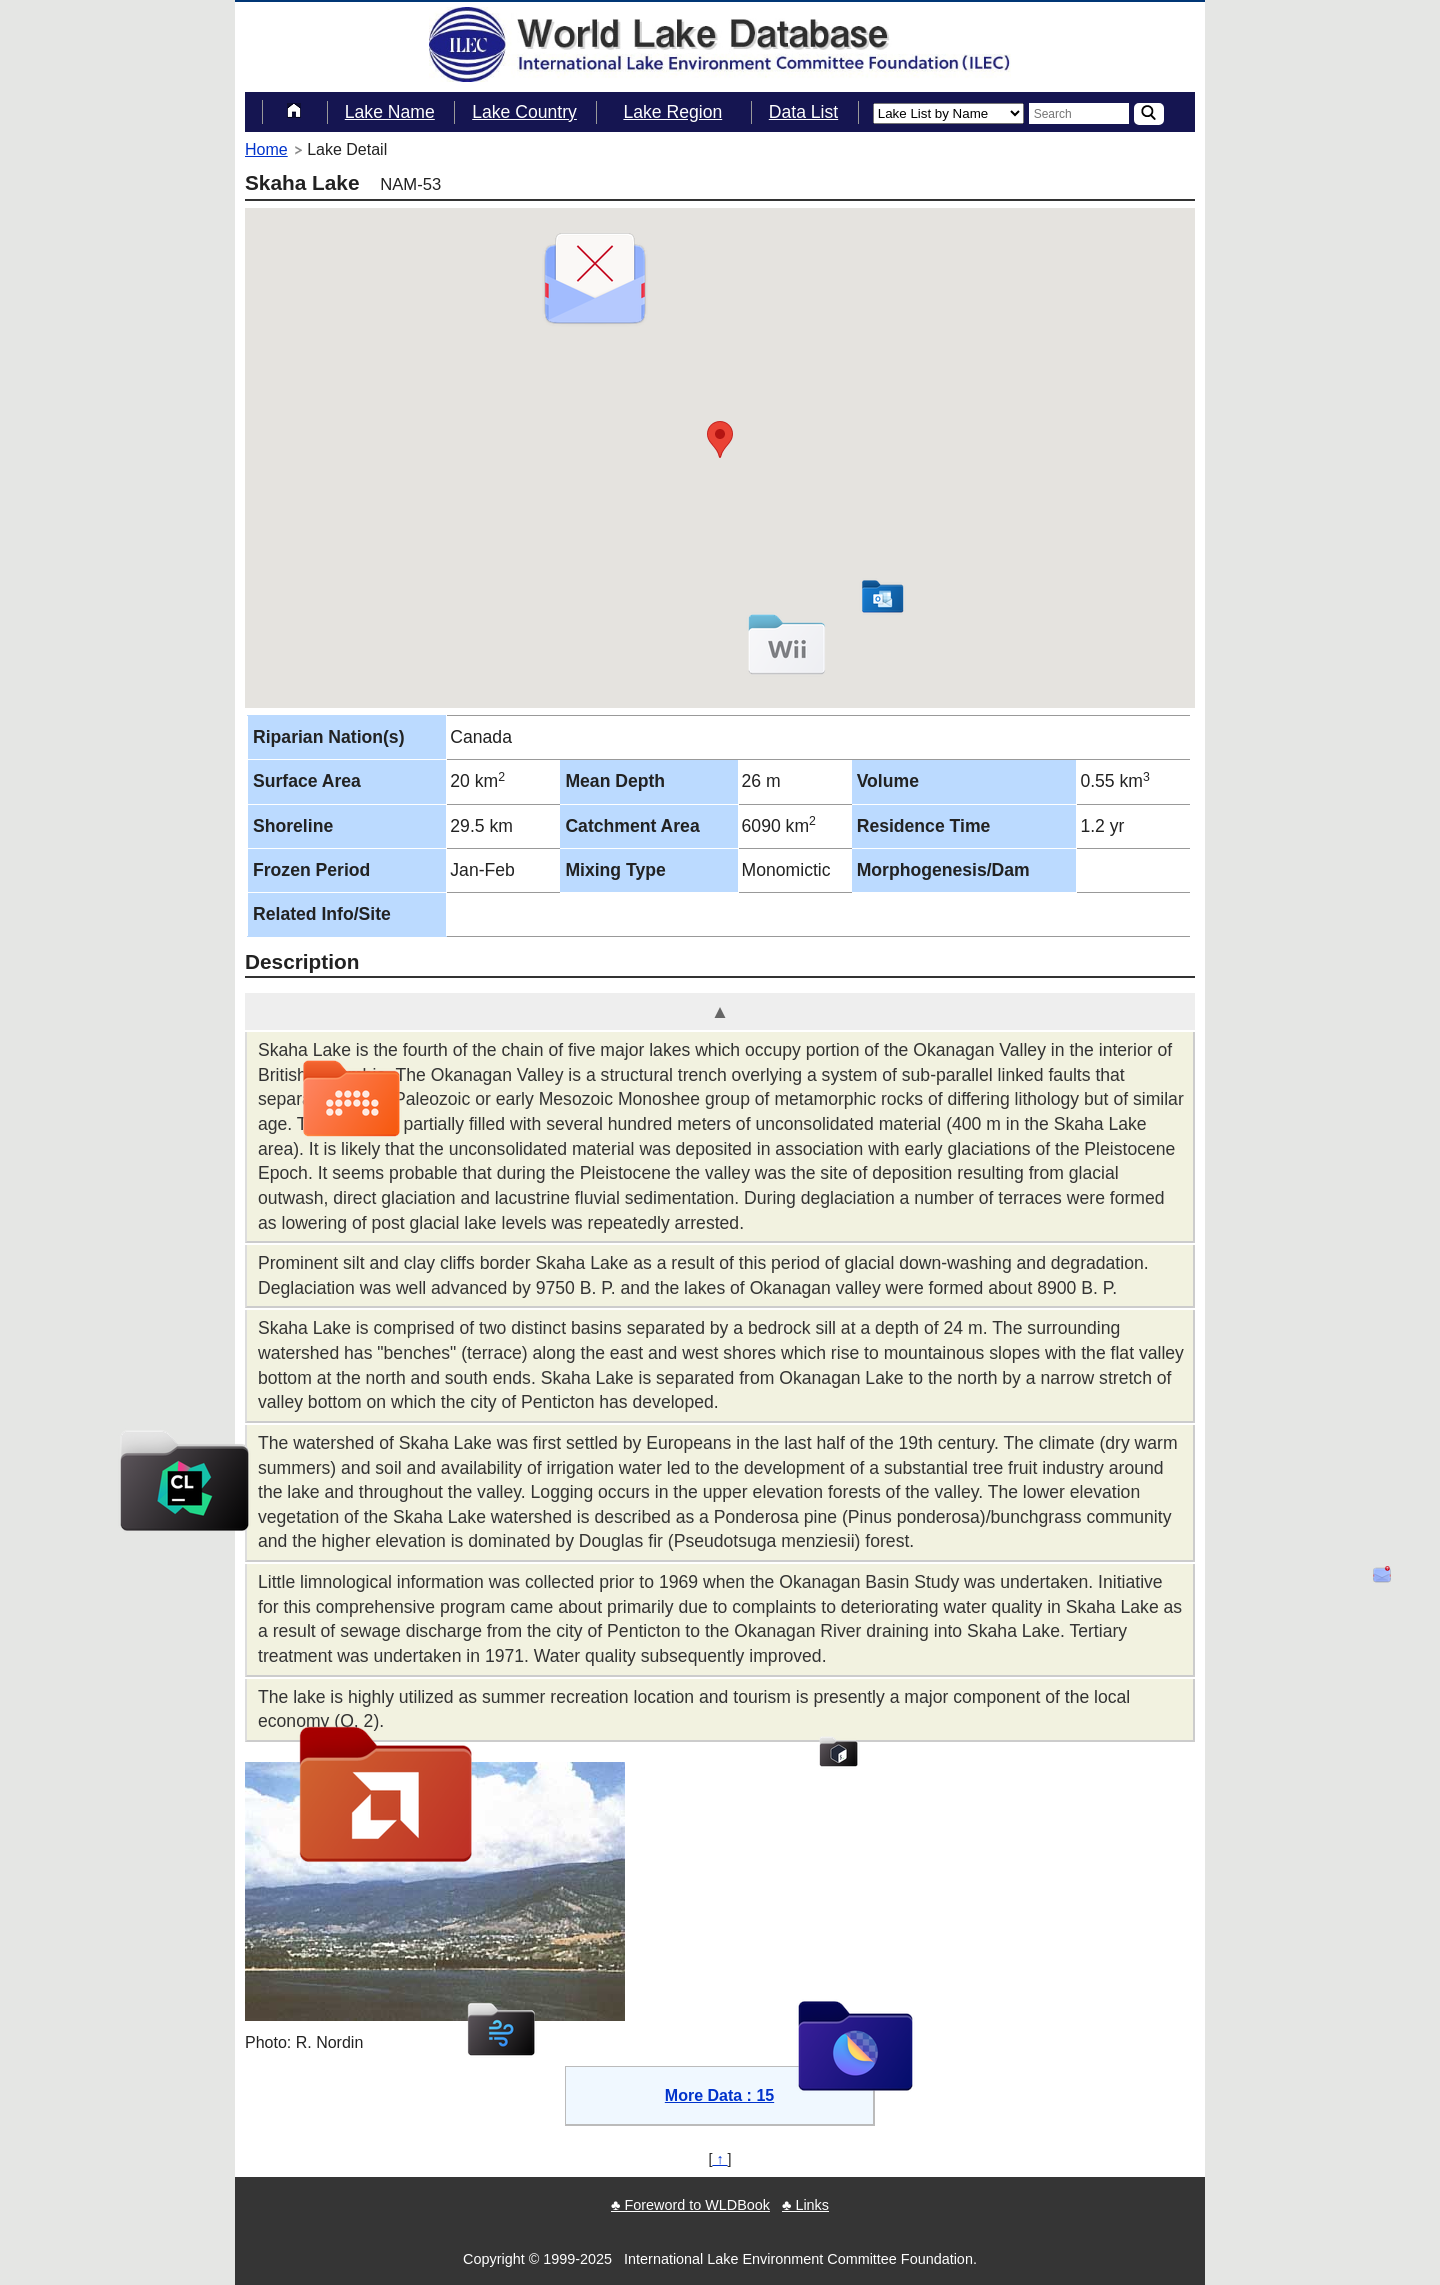 The height and width of the screenshot is (2285, 1440). What do you see at coordinates (786, 646) in the screenshot?
I see `folder for nintendo wii related files and games` at bounding box center [786, 646].